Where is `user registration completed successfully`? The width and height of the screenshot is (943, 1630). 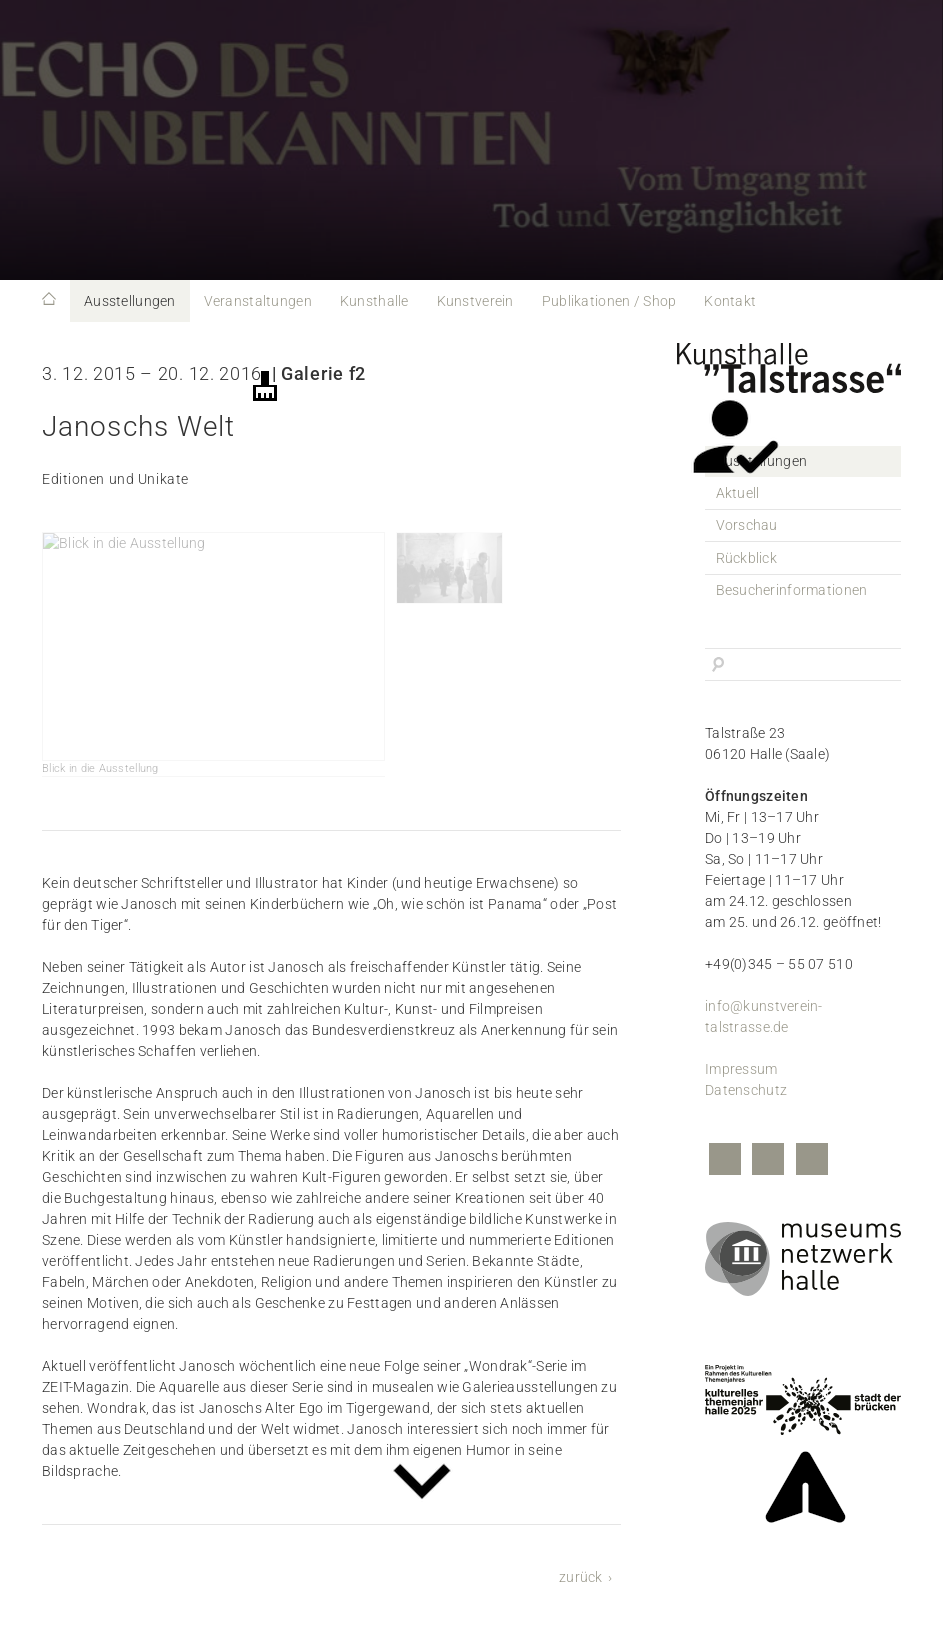 user registration completed successfully is located at coordinates (734, 436).